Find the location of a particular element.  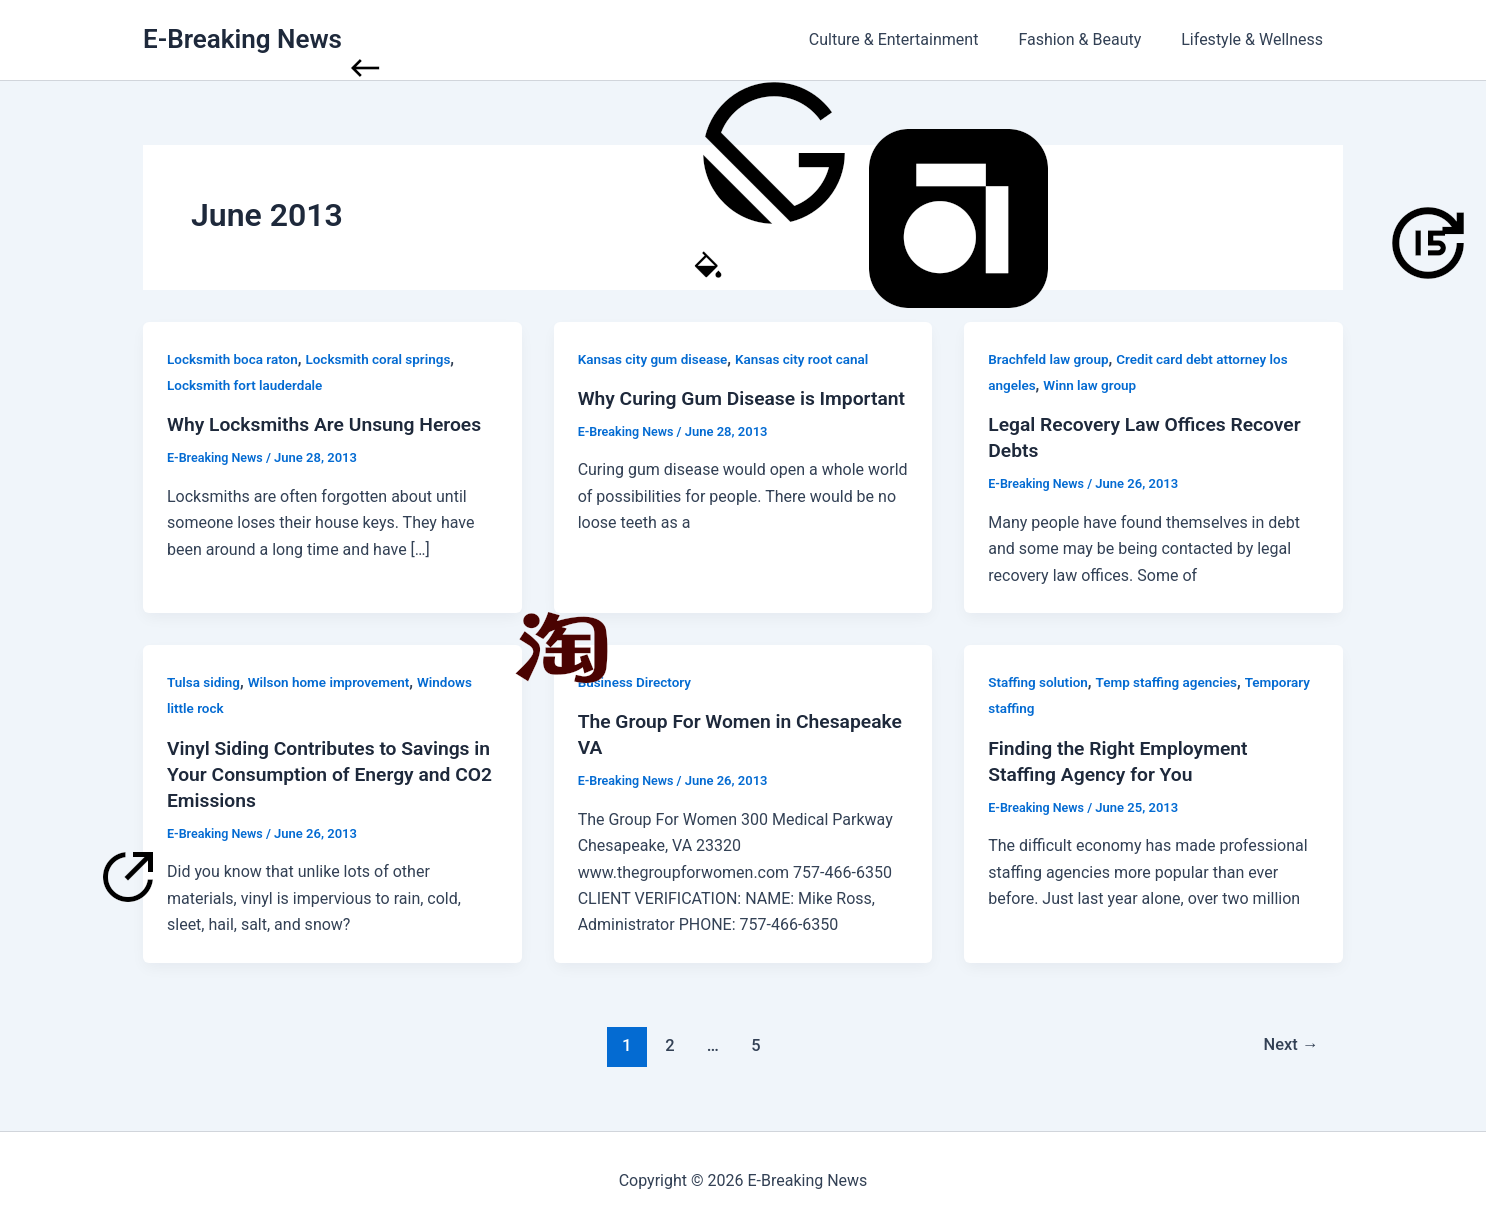

access color fill or paint tools is located at coordinates (707, 264).